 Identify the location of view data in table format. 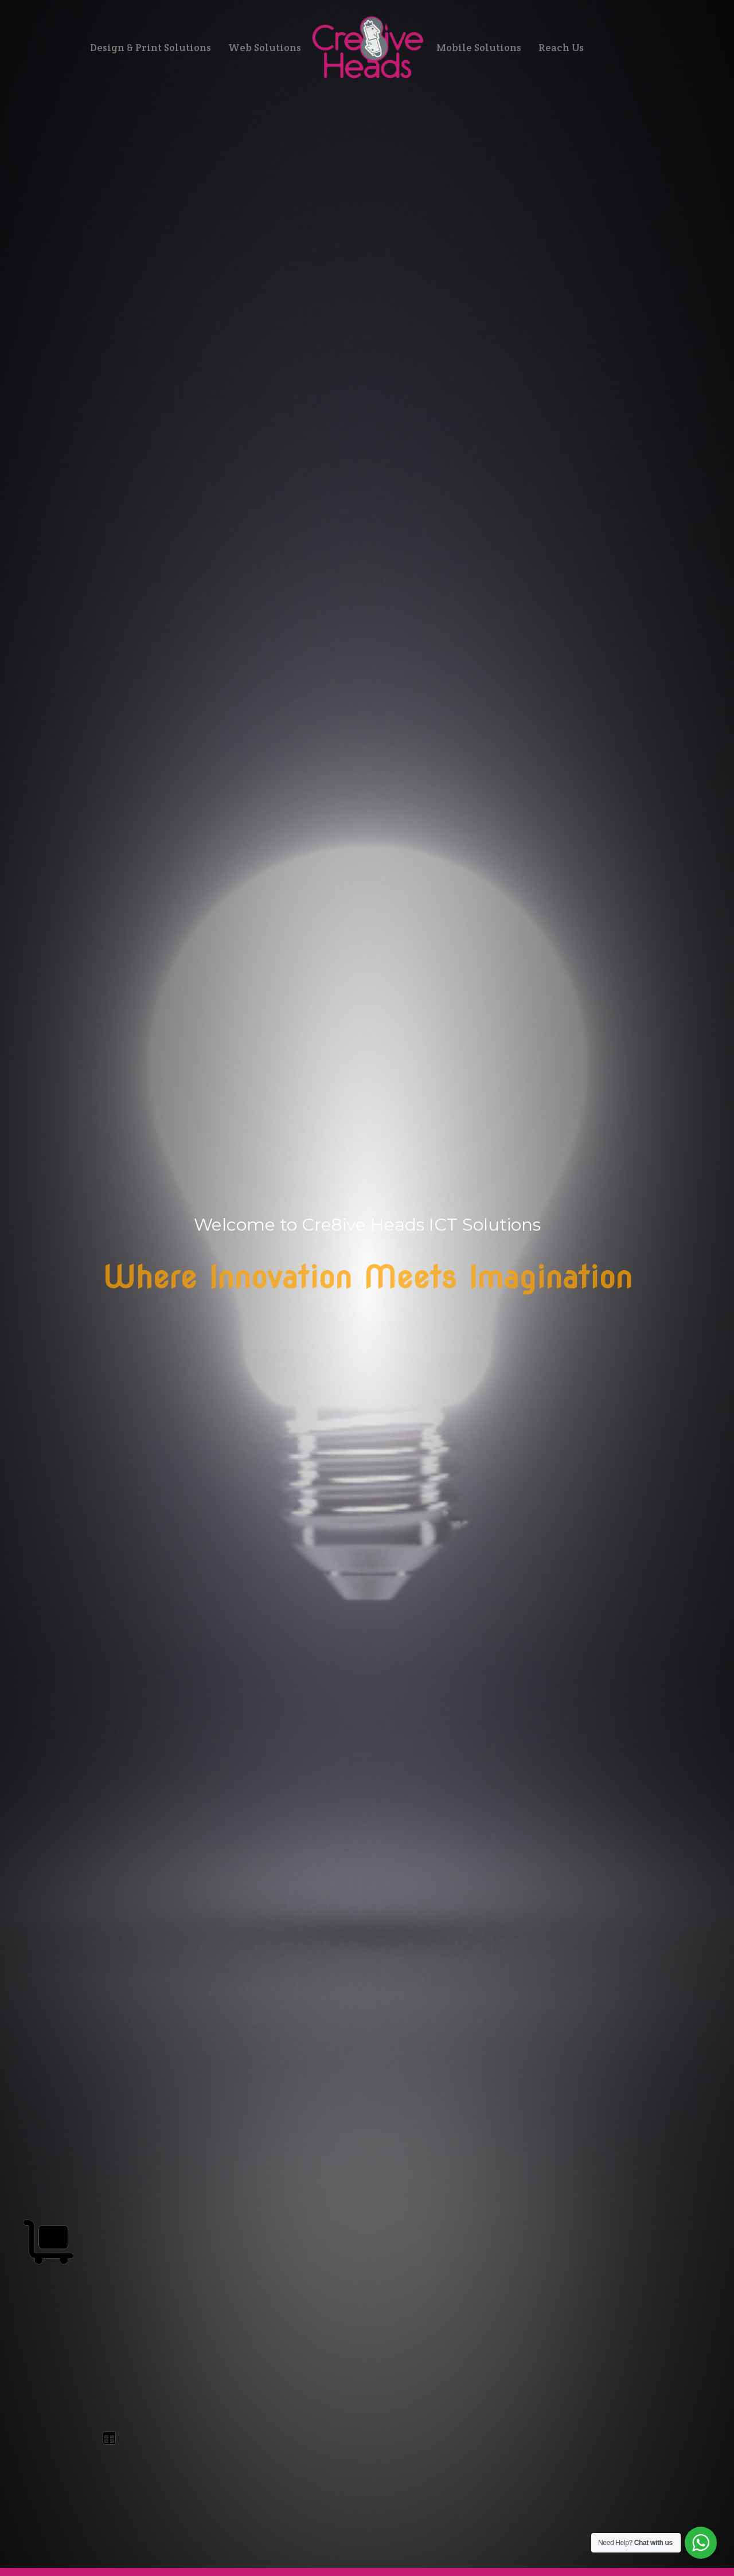
(109, 2438).